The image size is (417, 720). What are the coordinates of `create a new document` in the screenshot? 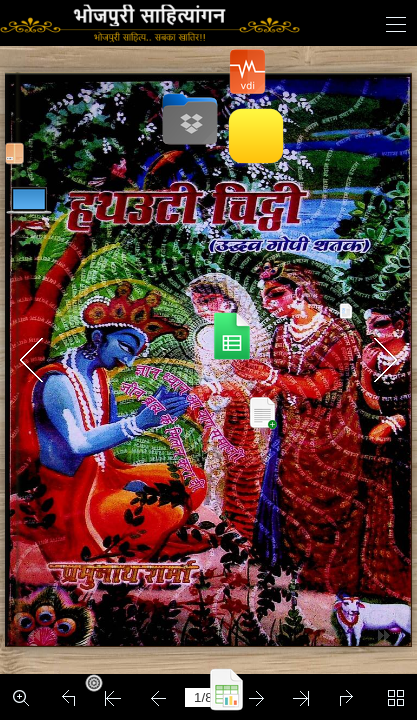 It's located at (262, 412).